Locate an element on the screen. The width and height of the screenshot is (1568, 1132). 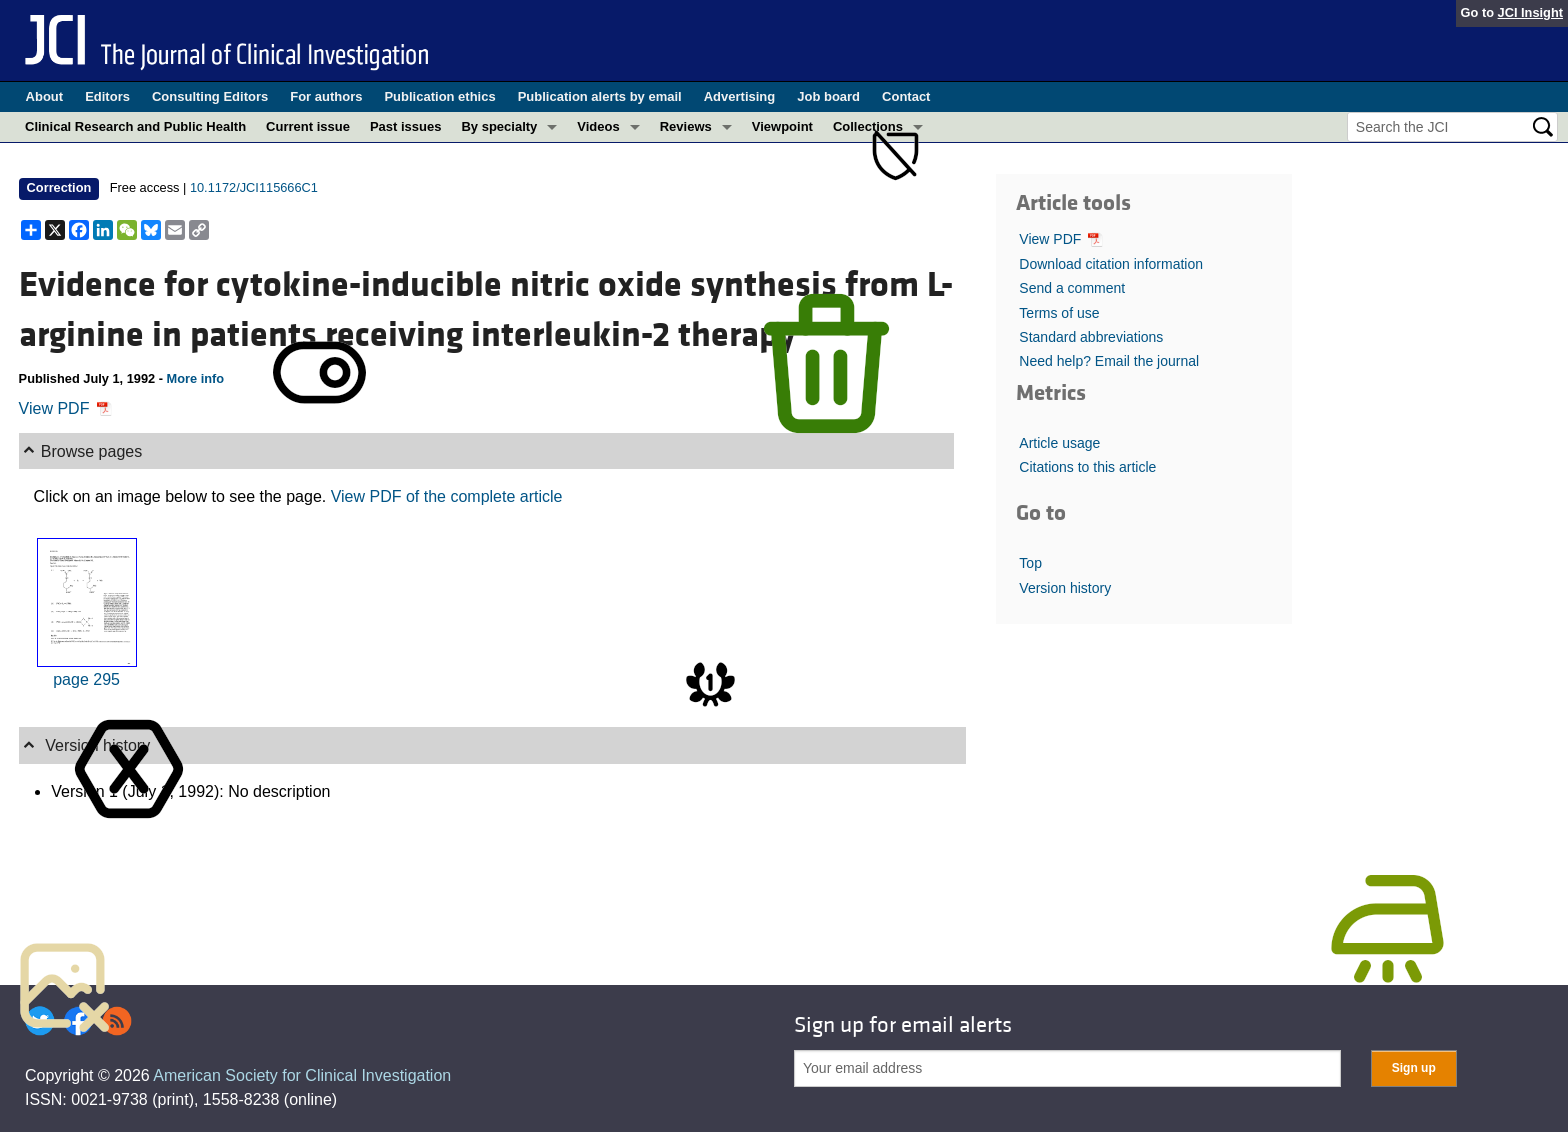
indicates first place or top ranking is located at coordinates (710, 684).